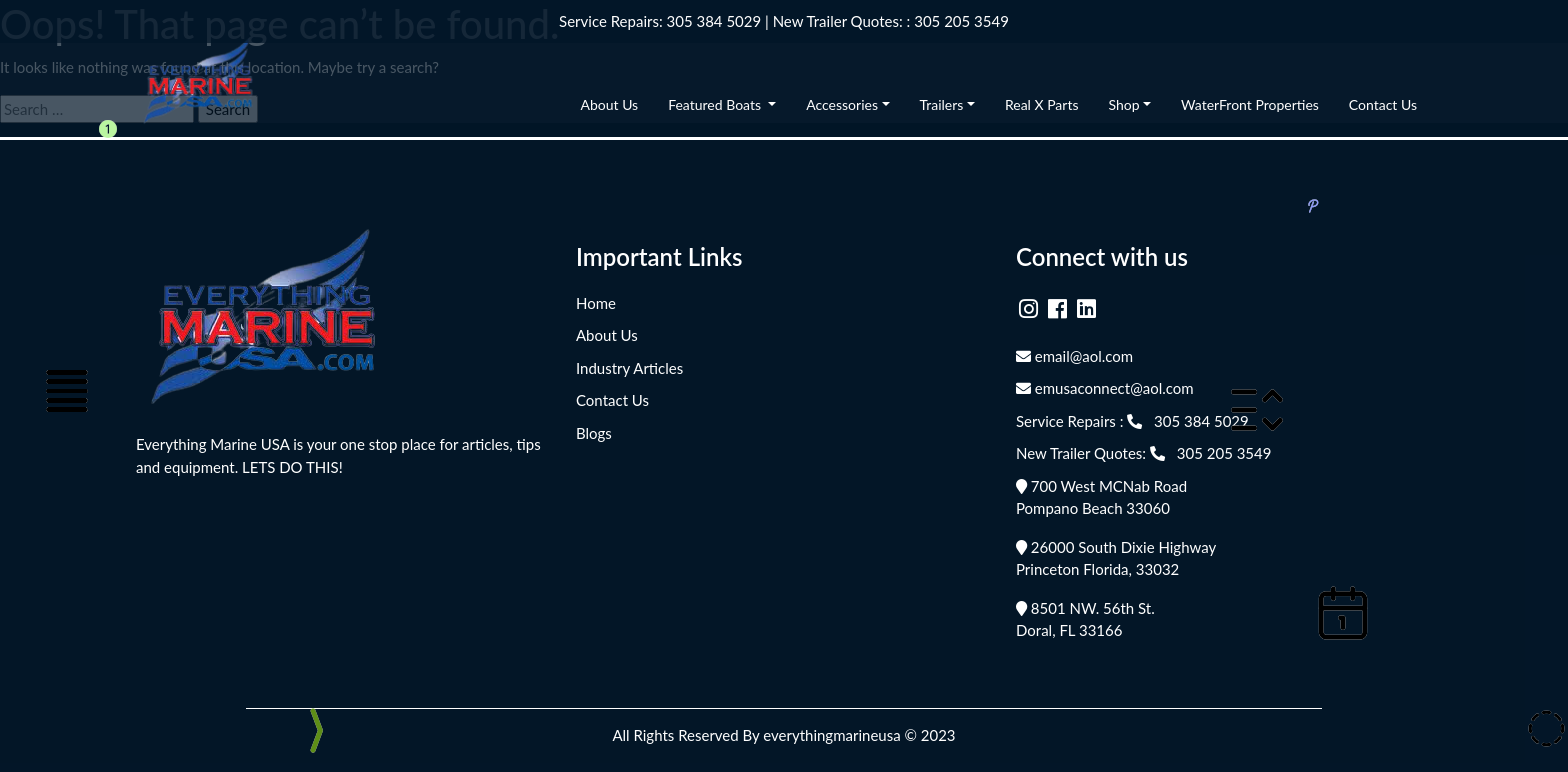 This screenshot has width=1568, height=772. What do you see at coordinates (1257, 410) in the screenshot?
I see `sort list items ascending or descending` at bounding box center [1257, 410].